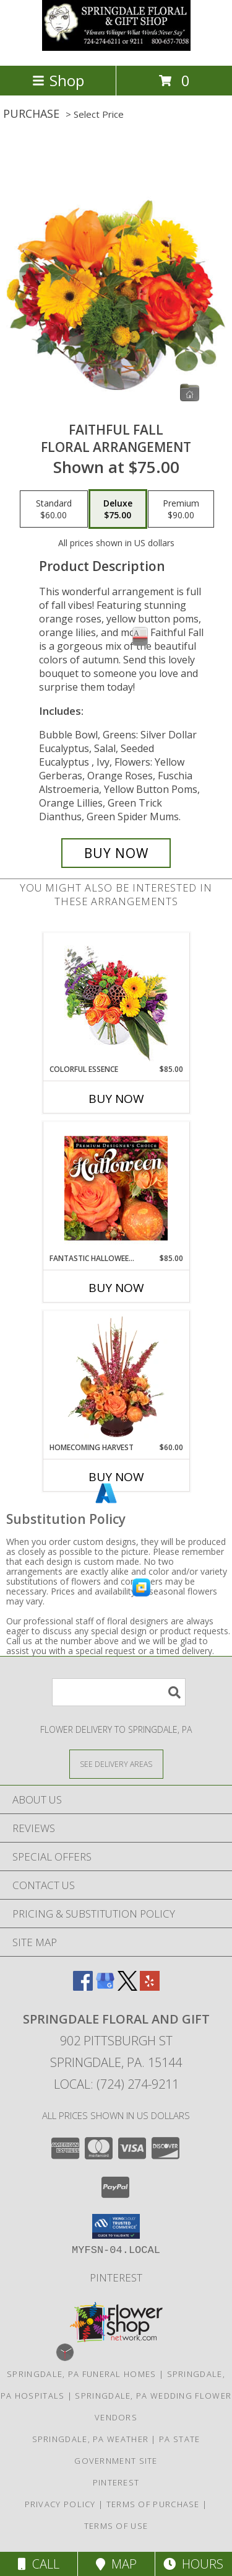  What do you see at coordinates (189, 392) in the screenshot?
I see `access your home folder` at bounding box center [189, 392].